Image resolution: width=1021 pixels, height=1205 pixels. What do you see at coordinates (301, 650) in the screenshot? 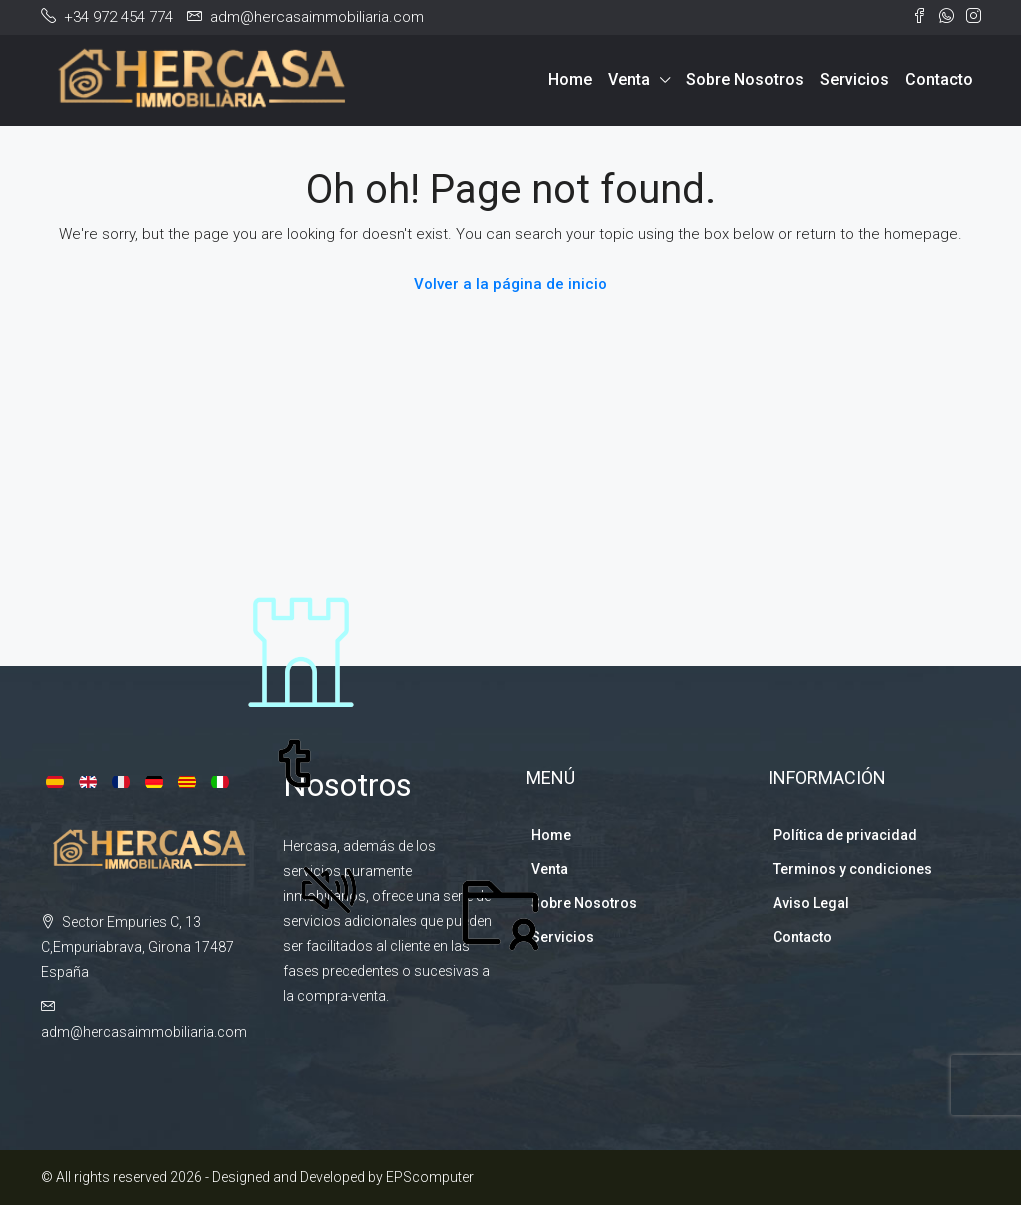
I see `access castle or fortress-themed content` at bounding box center [301, 650].